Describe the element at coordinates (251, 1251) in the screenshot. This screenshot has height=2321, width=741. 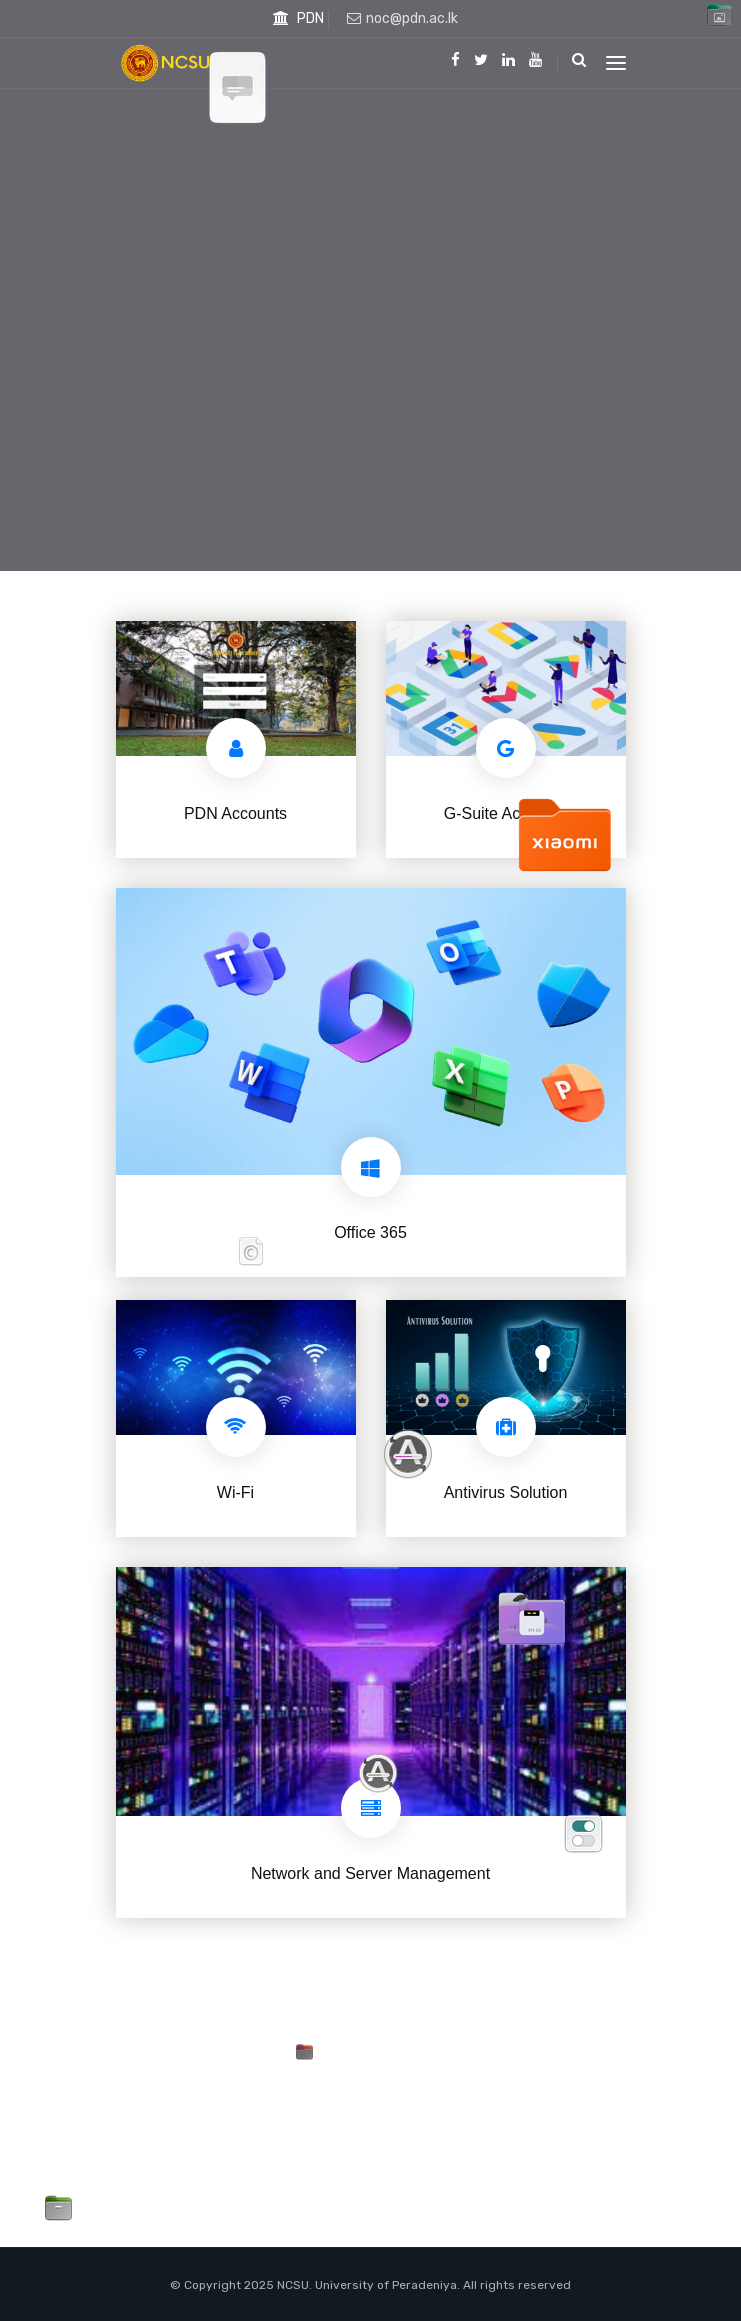
I see `indicates a file with copyright protection` at that location.